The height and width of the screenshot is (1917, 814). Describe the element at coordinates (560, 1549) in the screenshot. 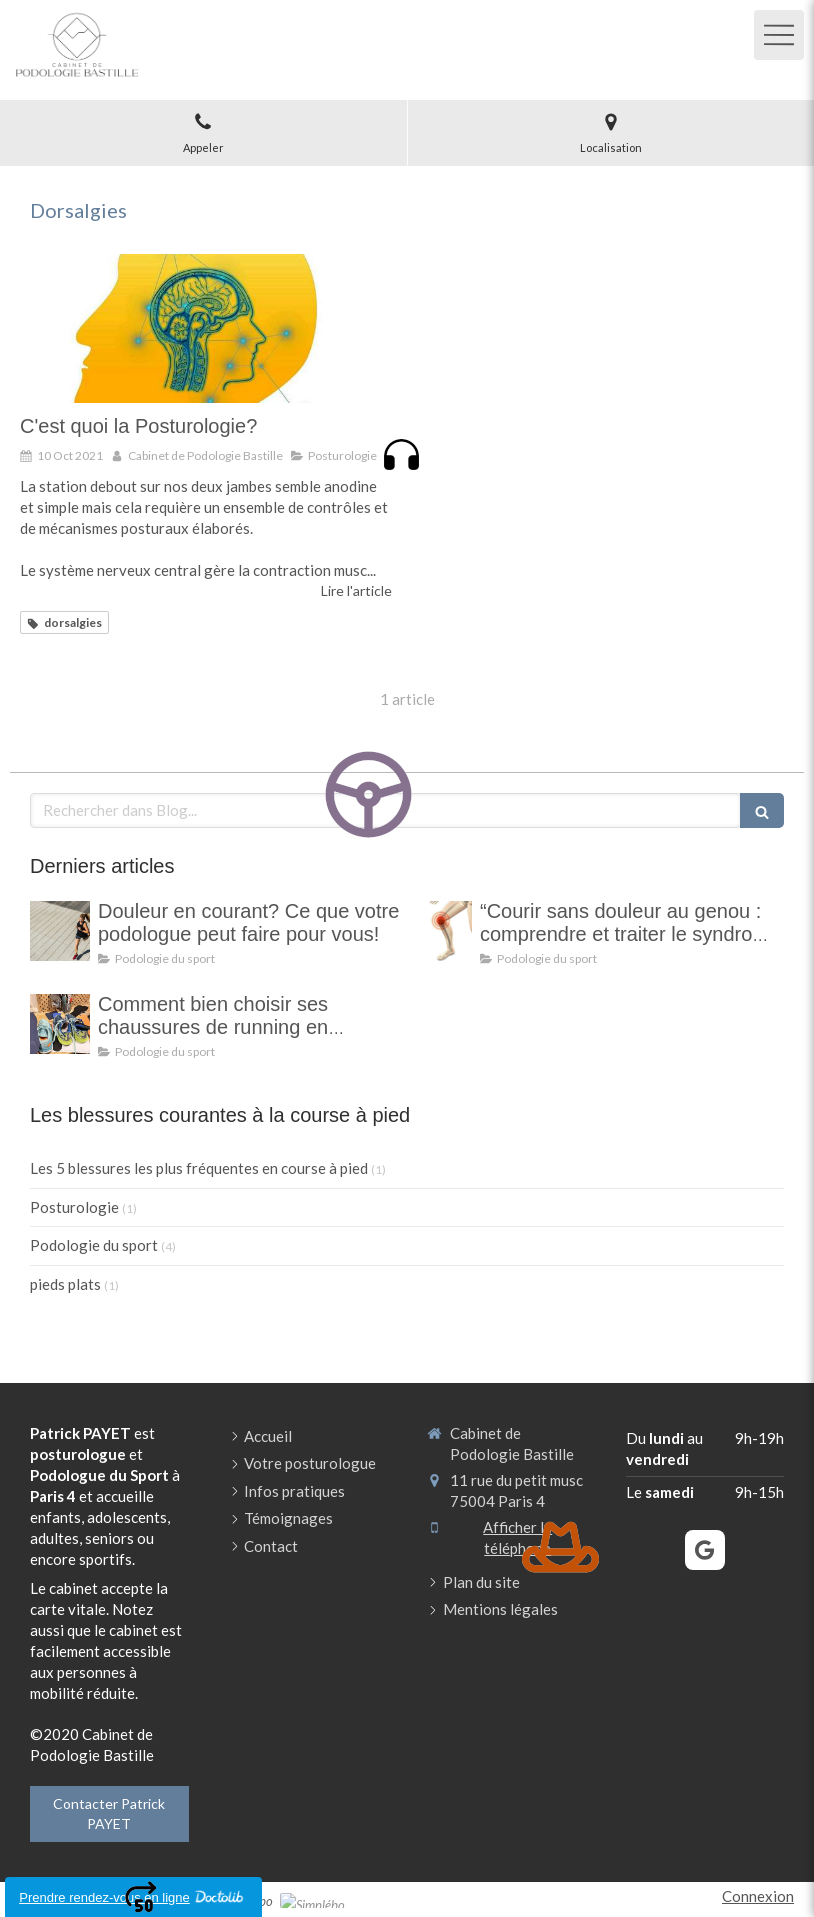

I see `select cowboy hat avatar or profile icon` at that location.